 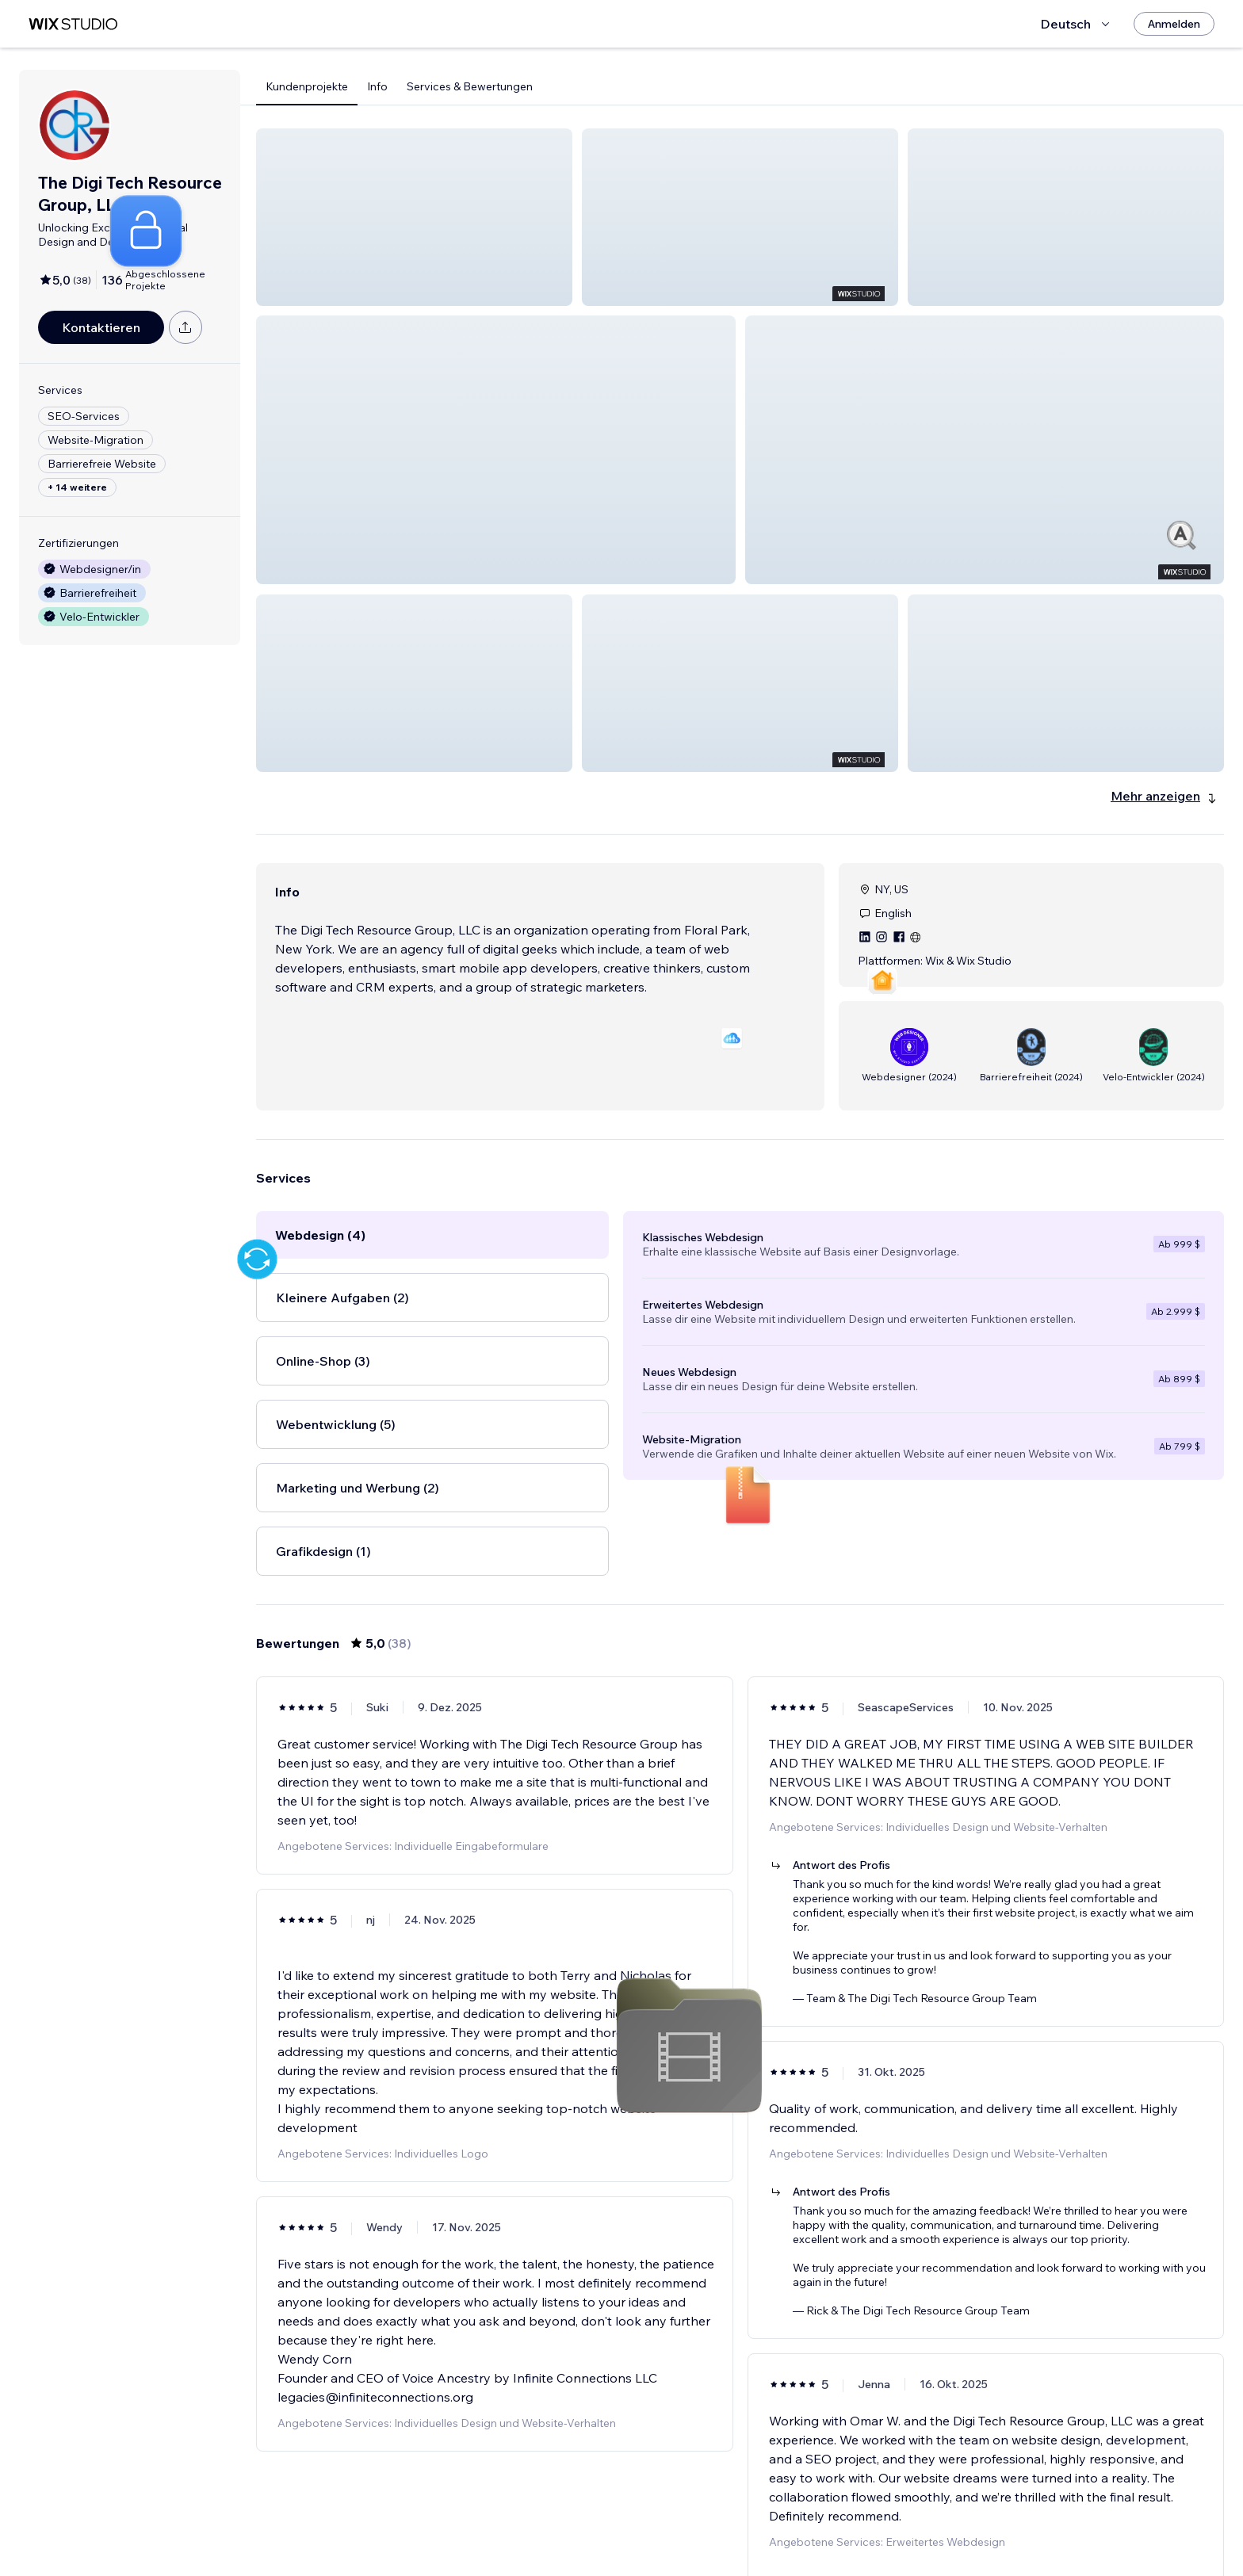 I want to click on open the home app, so click(x=882, y=980).